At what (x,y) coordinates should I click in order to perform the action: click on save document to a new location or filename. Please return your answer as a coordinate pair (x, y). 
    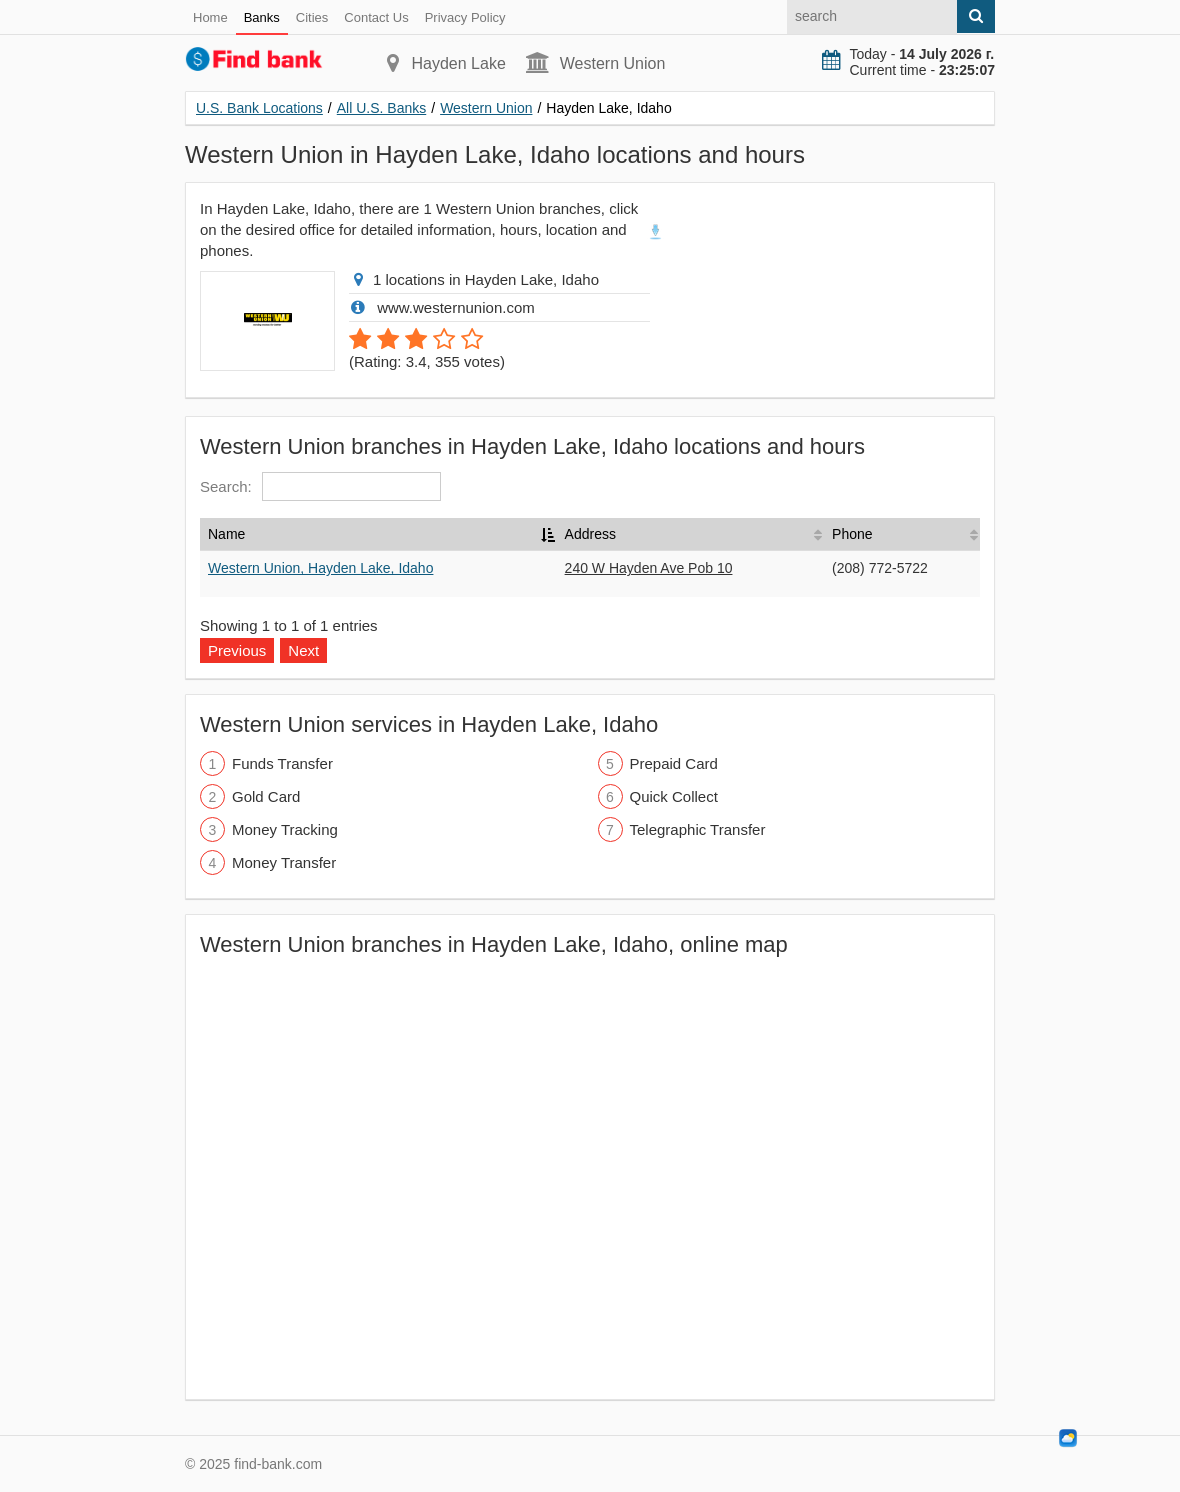
    Looking at the image, I should click on (655, 230).